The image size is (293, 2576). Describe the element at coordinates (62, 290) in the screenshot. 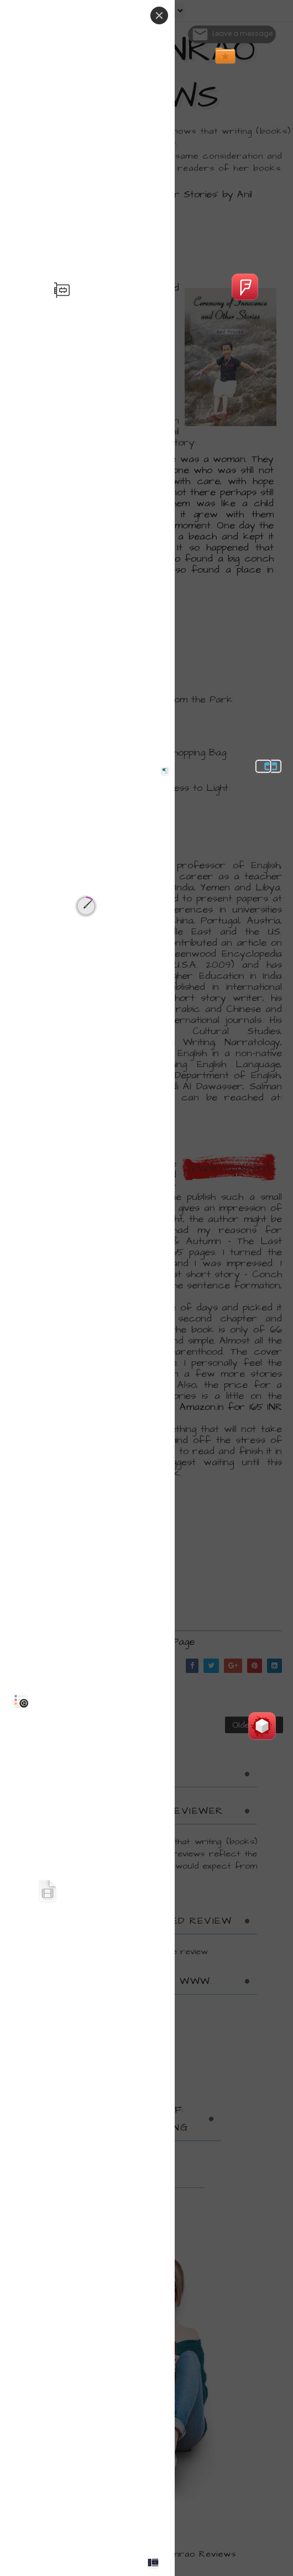

I see `access firmware settings and updates` at that location.